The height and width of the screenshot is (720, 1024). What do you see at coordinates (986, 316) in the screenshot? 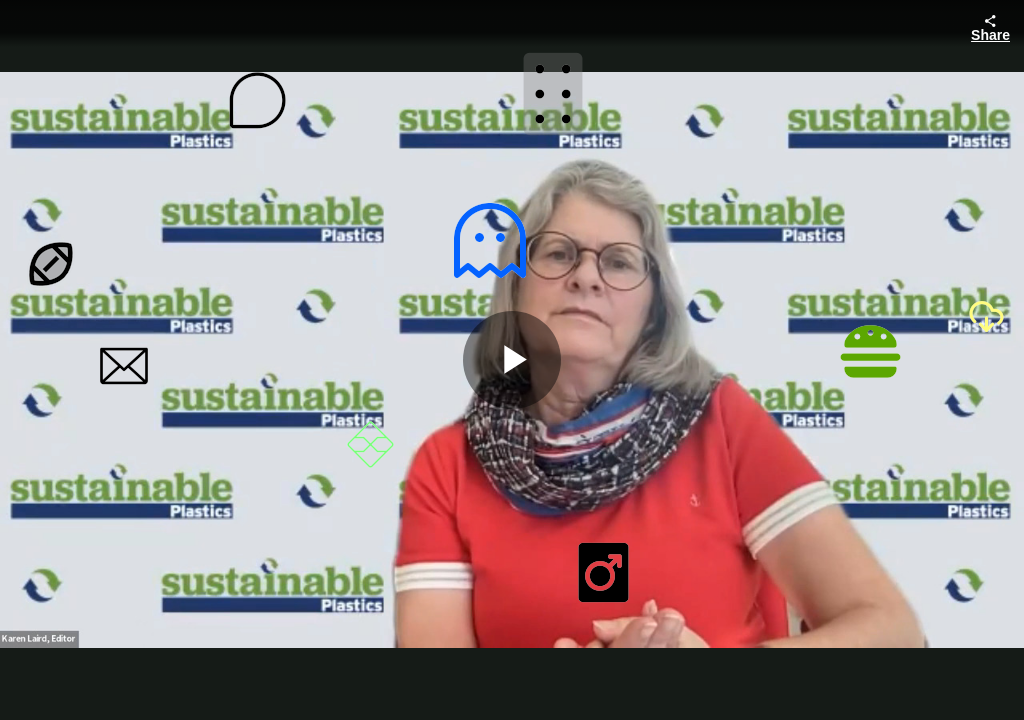
I see `download file from cloud storage` at bounding box center [986, 316].